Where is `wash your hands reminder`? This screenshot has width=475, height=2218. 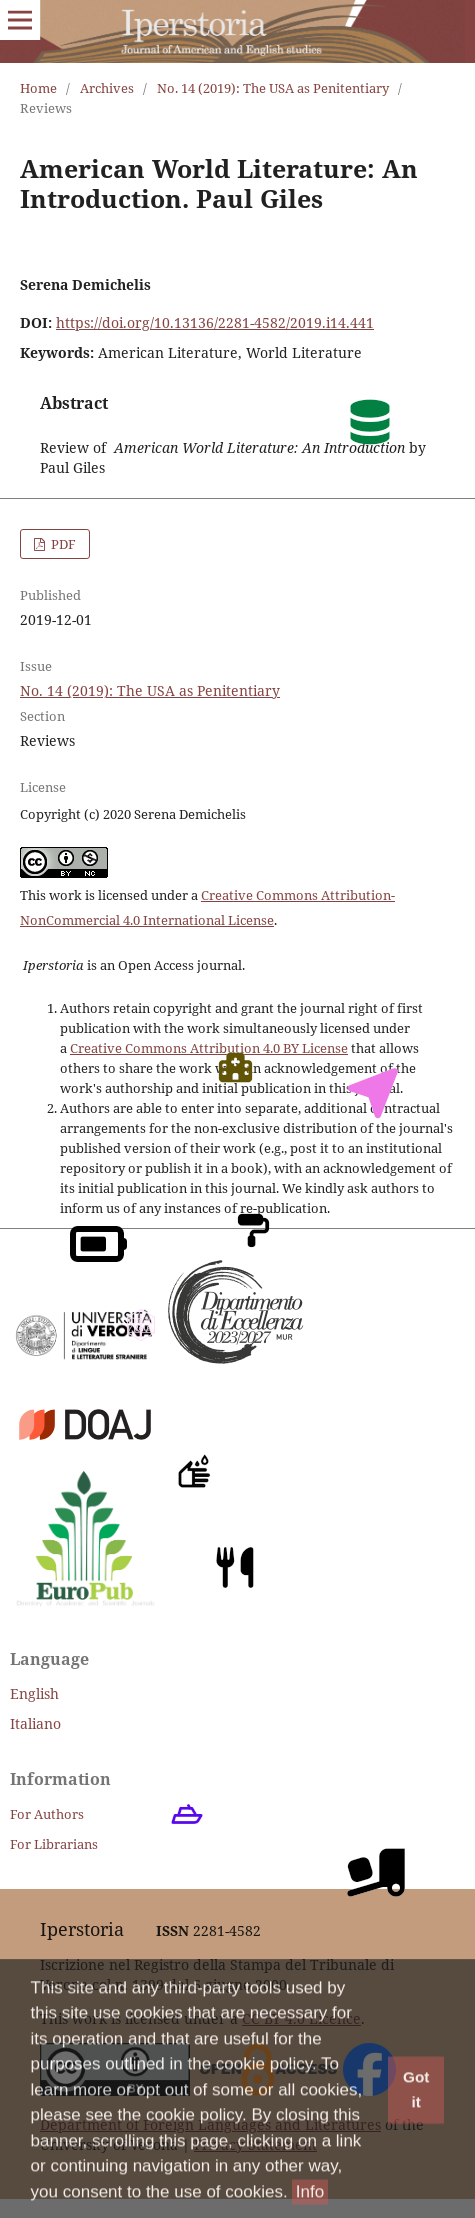
wash your hands reminder is located at coordinates (195, 1471).